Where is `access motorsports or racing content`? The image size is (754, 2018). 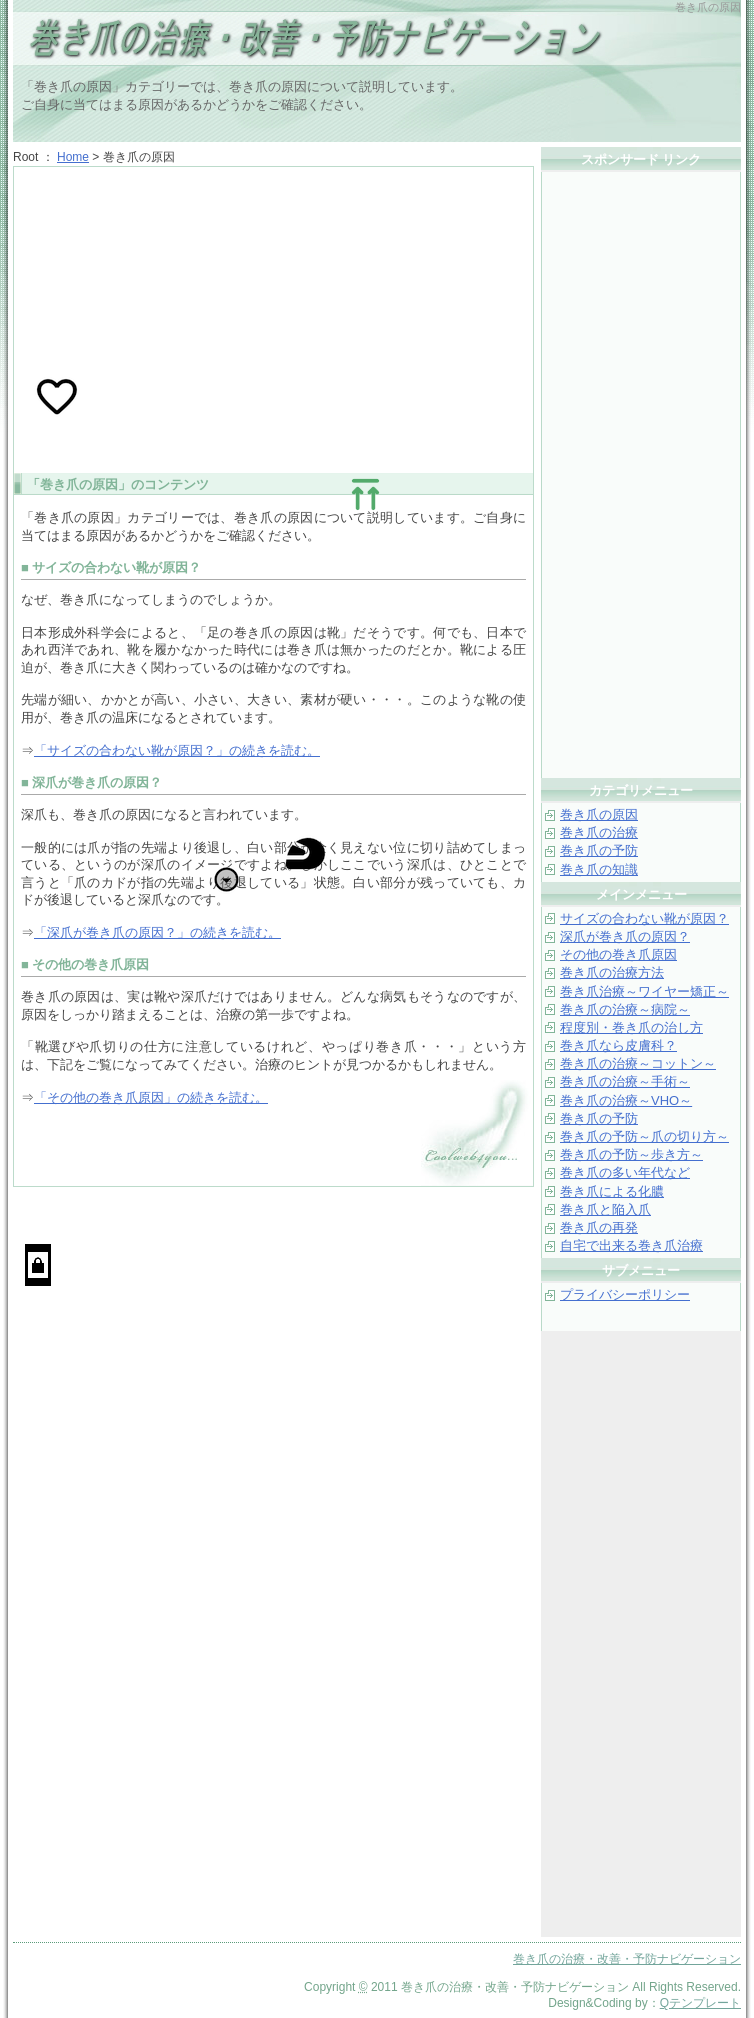
access motorsports or racing content is located at coordinates (305, 853).